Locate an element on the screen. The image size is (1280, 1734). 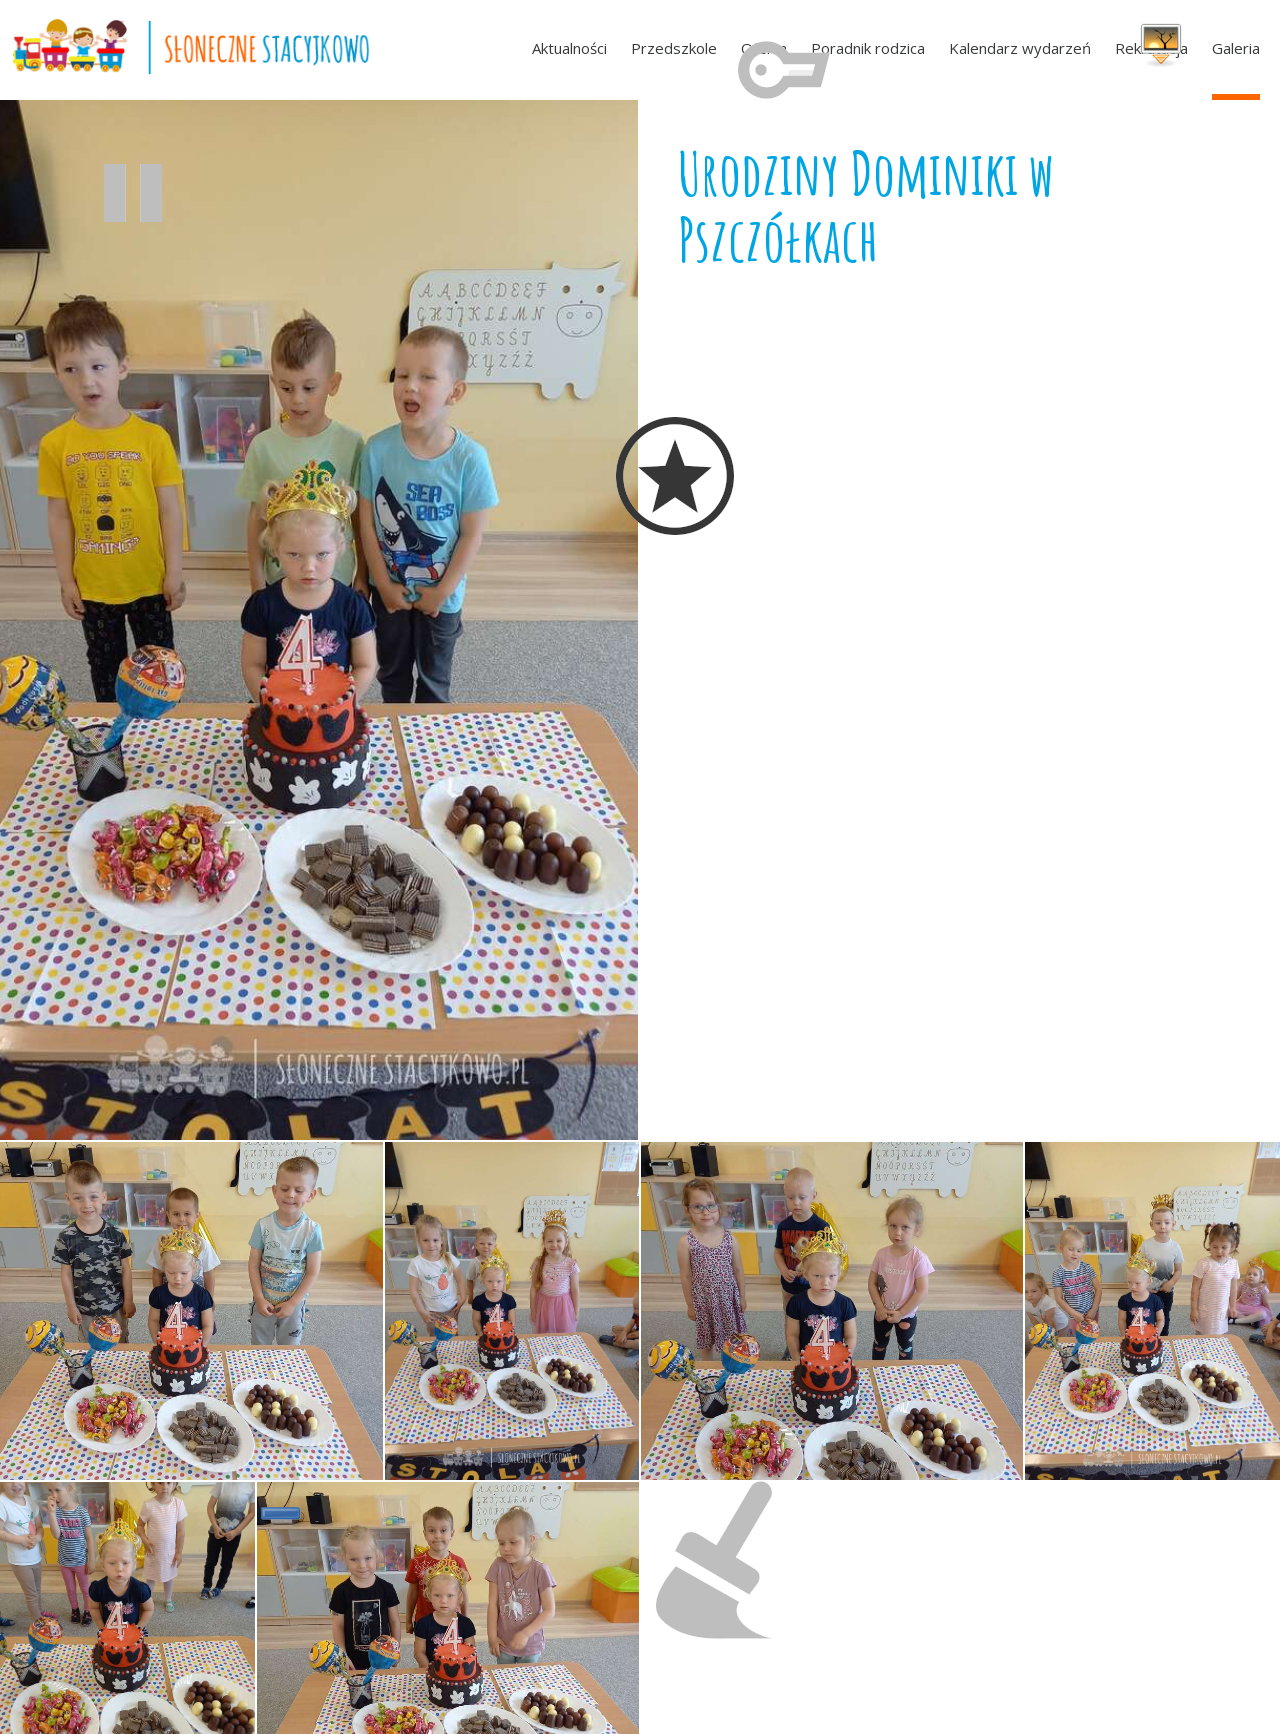
clear all items or entries is located at coordinates (726, 1571).